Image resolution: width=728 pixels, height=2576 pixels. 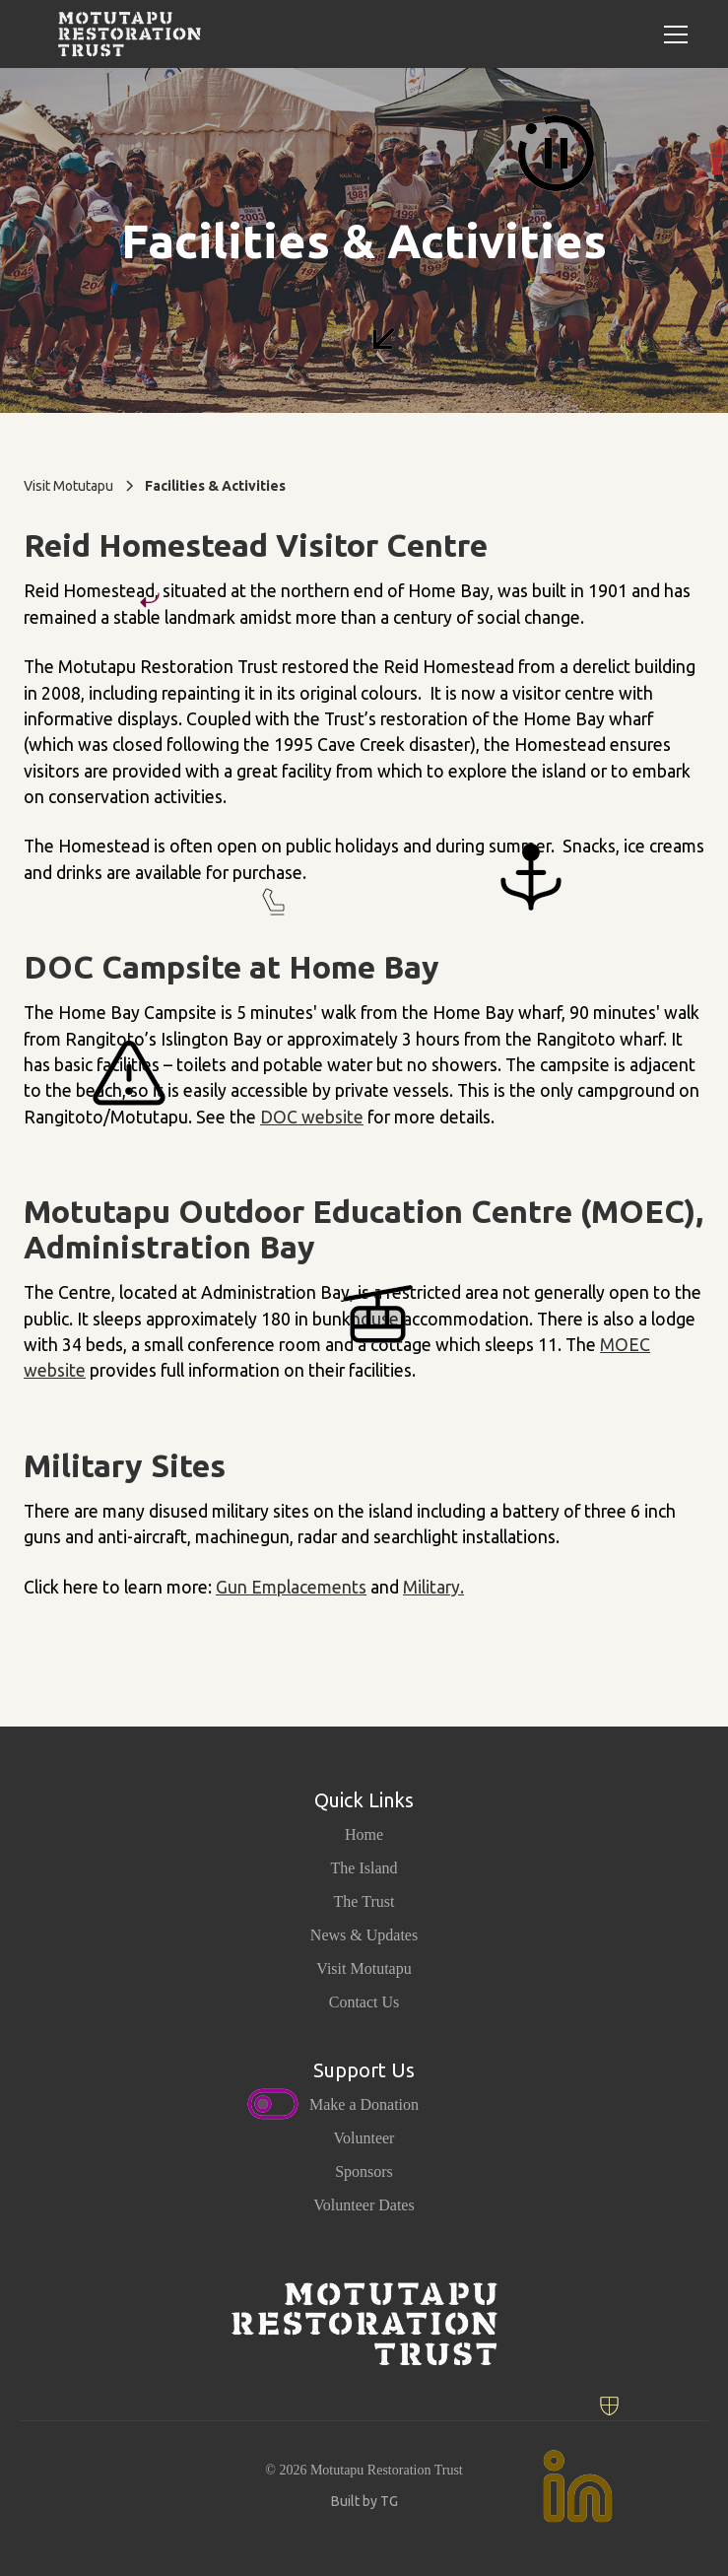 I want to click on toggle switch in off position, so click(x=273, y=2104).